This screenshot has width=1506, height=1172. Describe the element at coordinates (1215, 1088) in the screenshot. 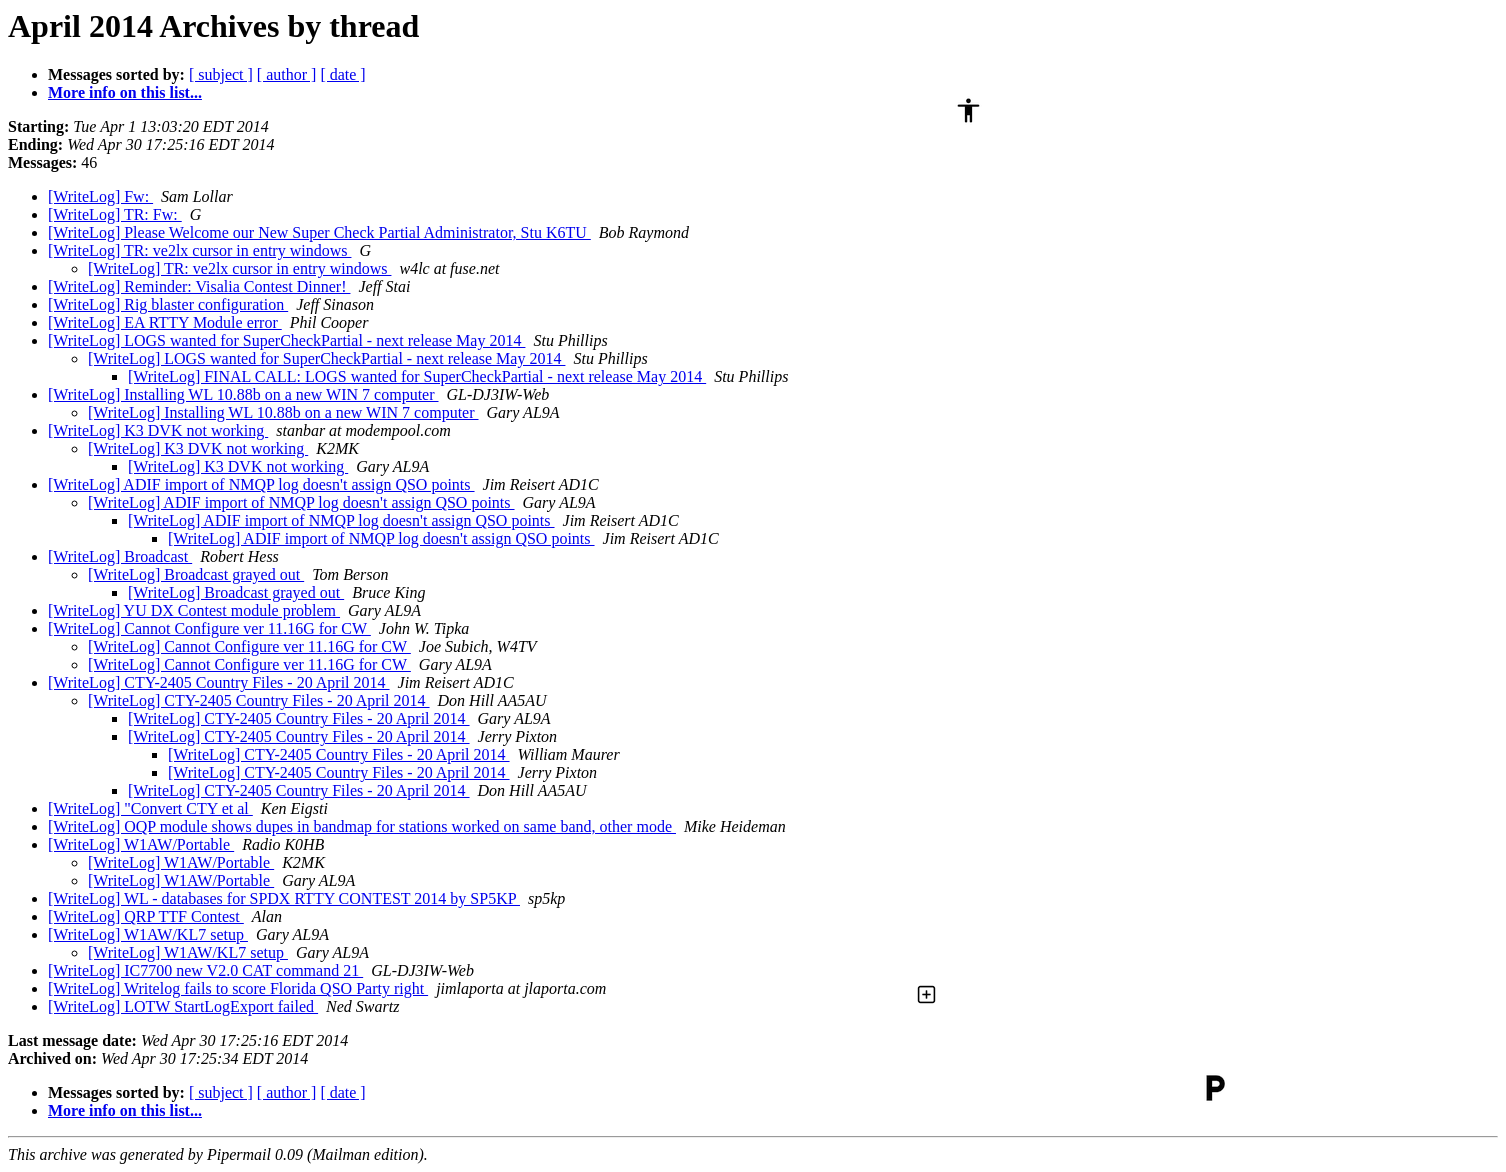

I see `find nearby parking locations` at that location.